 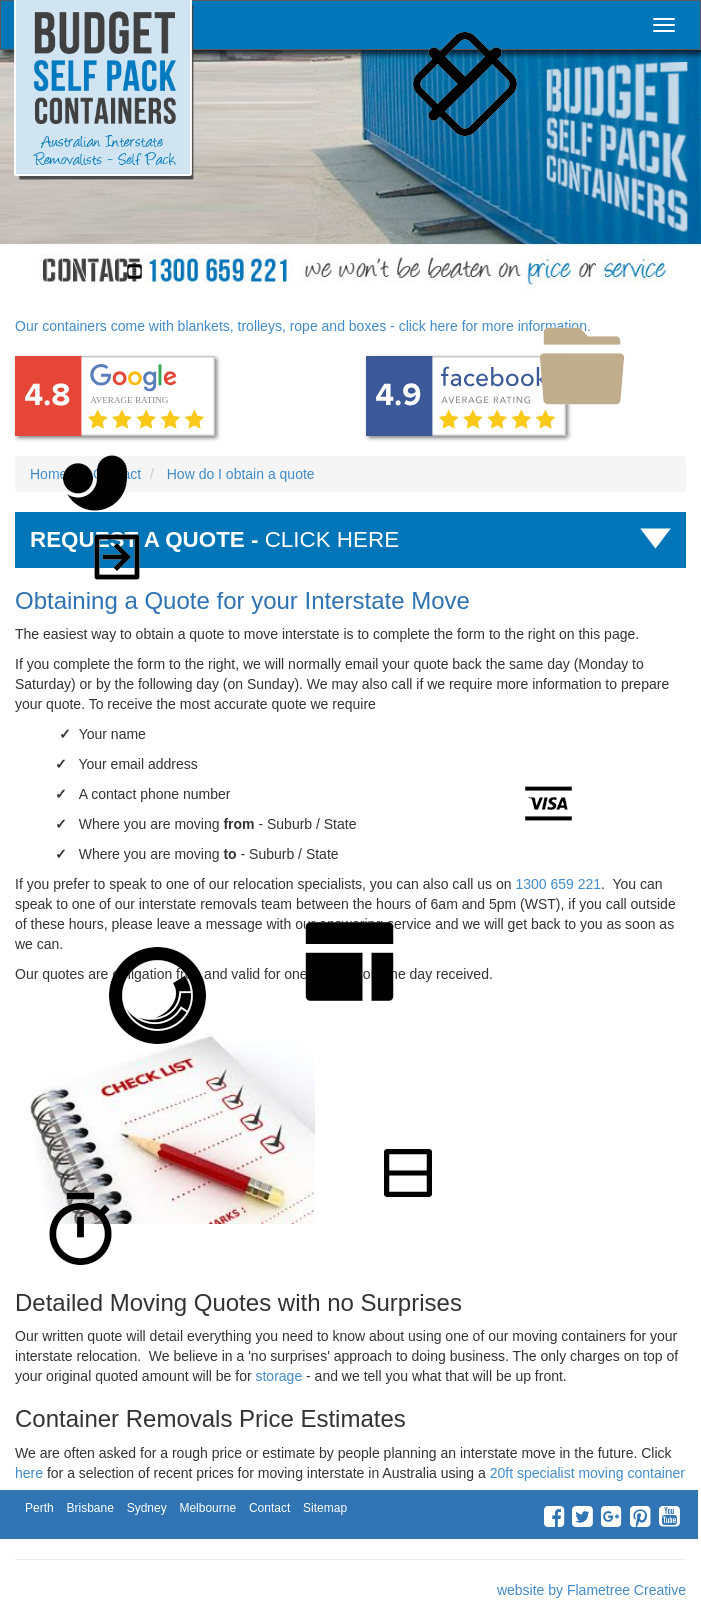 What do you see at coordinates (465, 84) in the screenshot?
I see `open yabai tiling window manager` at bounding box center [465, 84].